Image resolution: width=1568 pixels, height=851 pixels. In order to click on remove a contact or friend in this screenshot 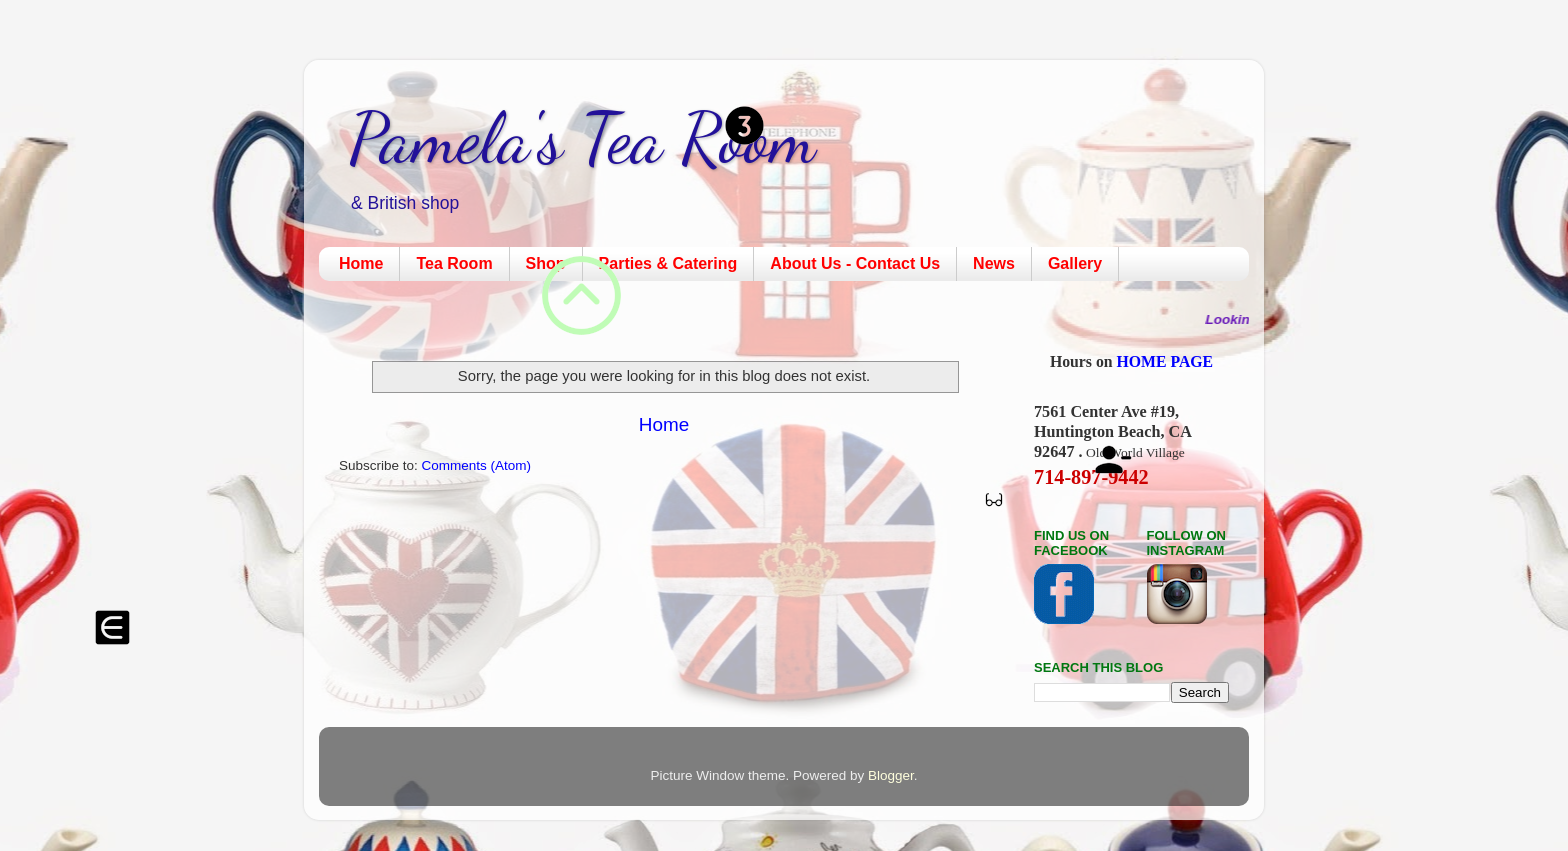, I will do `click(1112, 459)`.